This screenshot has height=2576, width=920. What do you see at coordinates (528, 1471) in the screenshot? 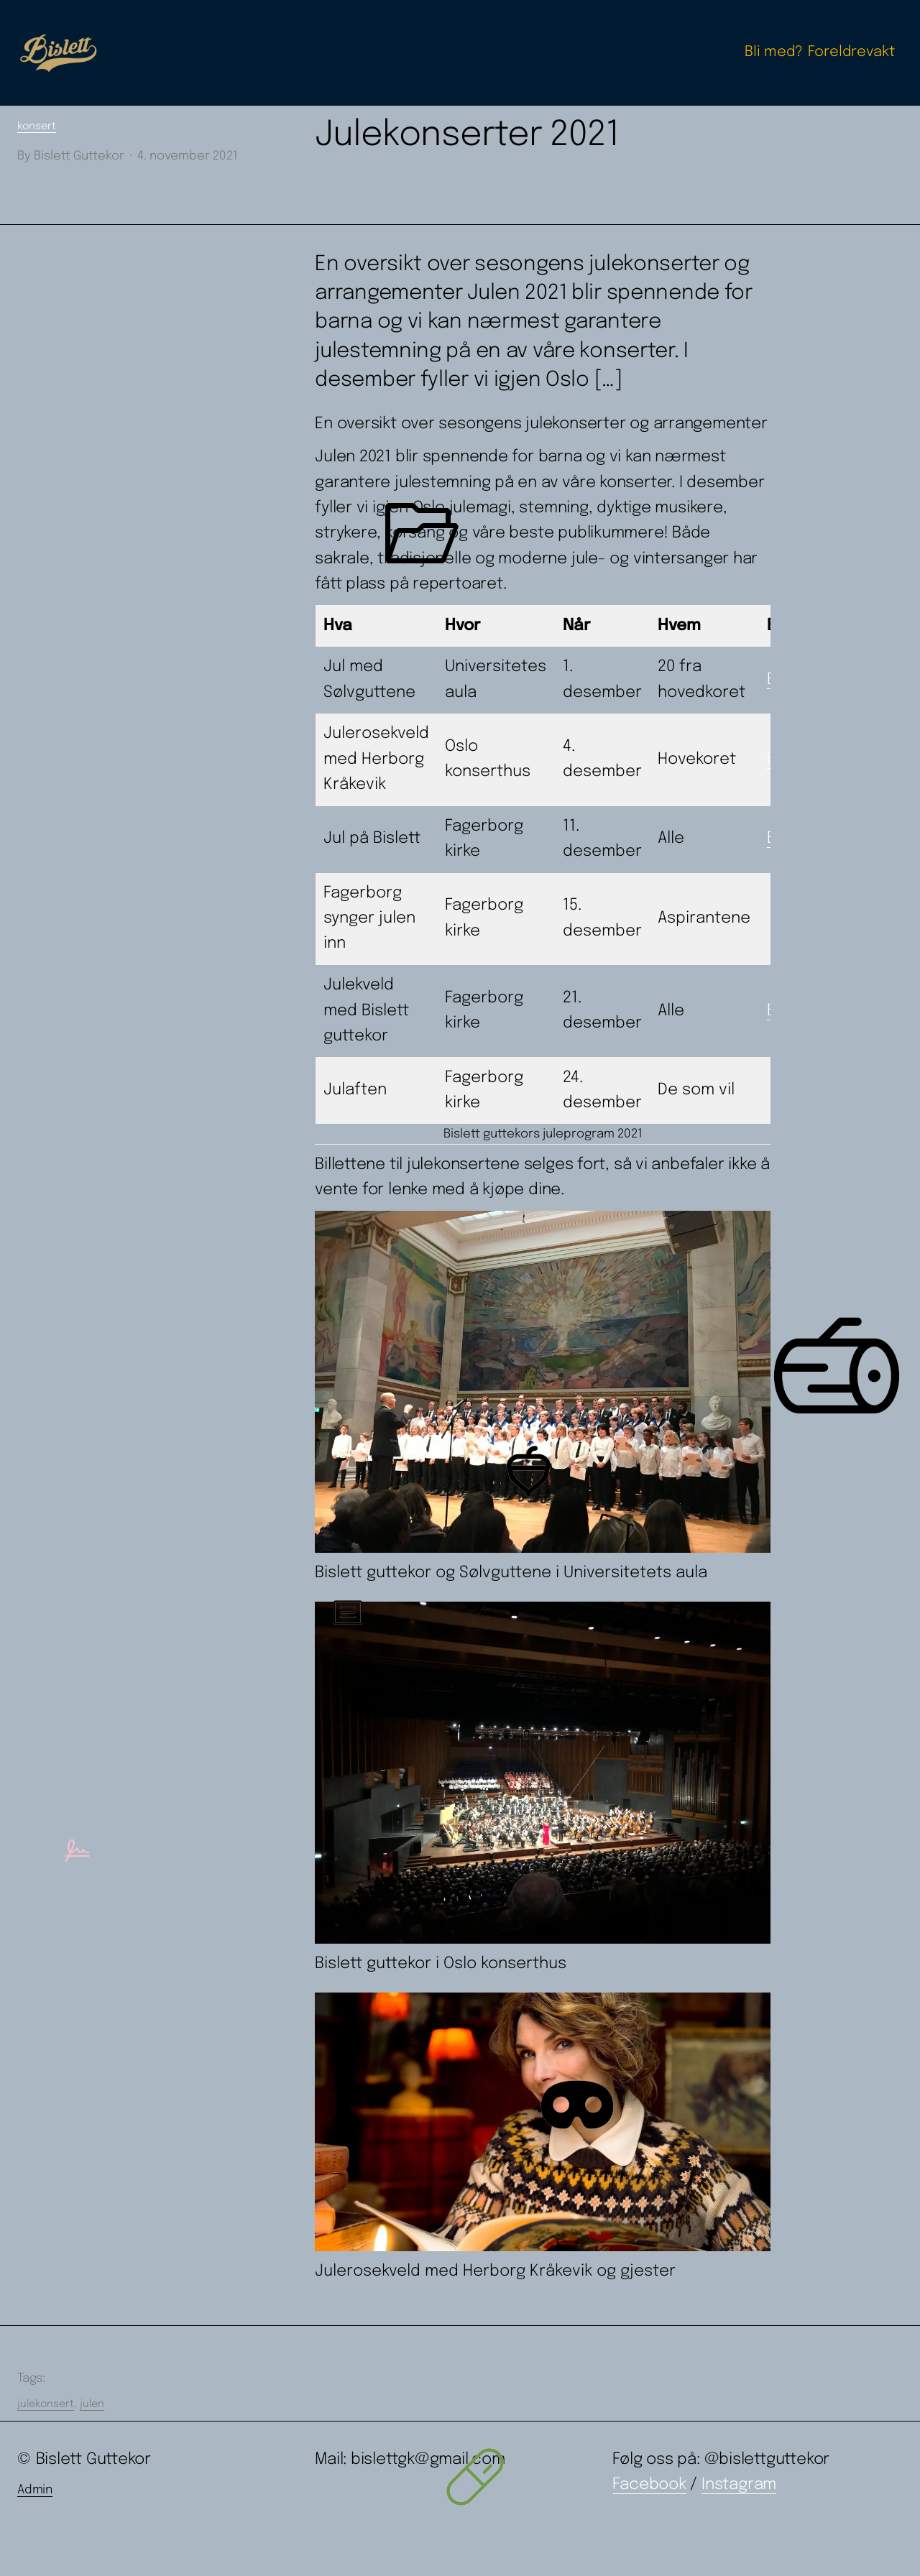
I see `nature or outdoors category indicator` at bounding box center [528, 1471].